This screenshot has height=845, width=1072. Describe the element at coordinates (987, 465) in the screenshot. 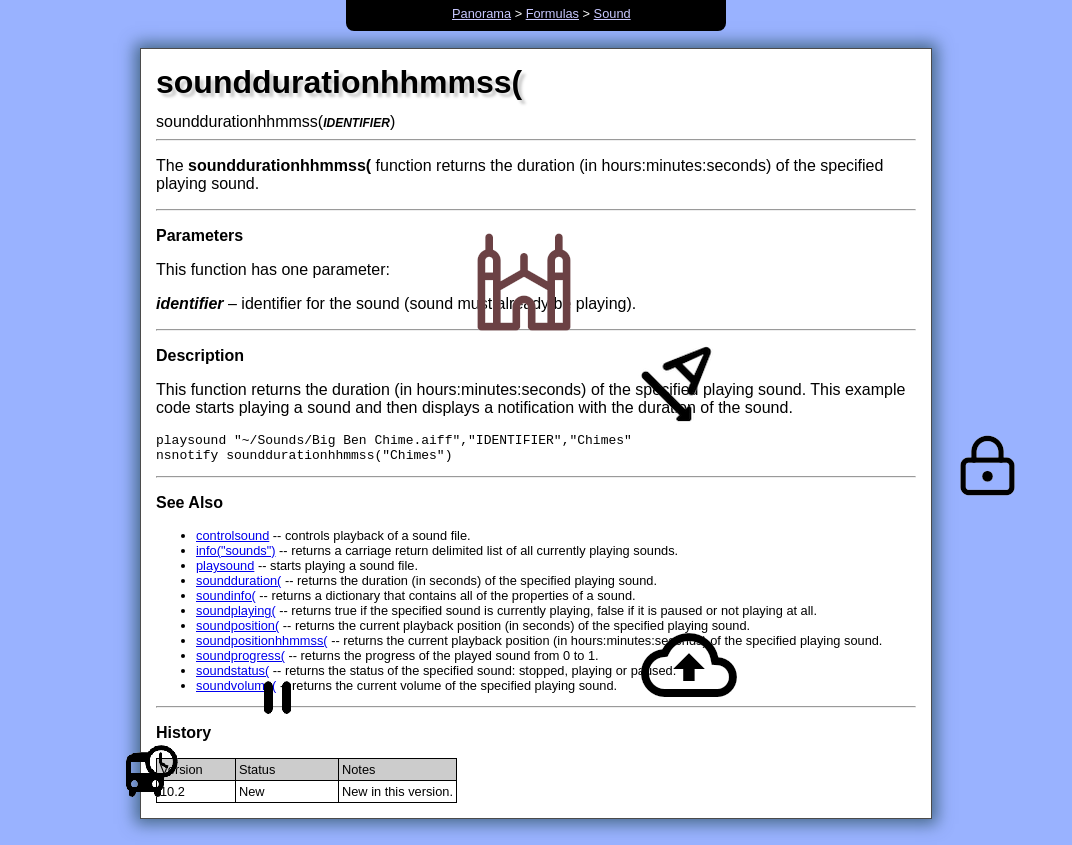

I see `indicates a locked or secured item` at that location.